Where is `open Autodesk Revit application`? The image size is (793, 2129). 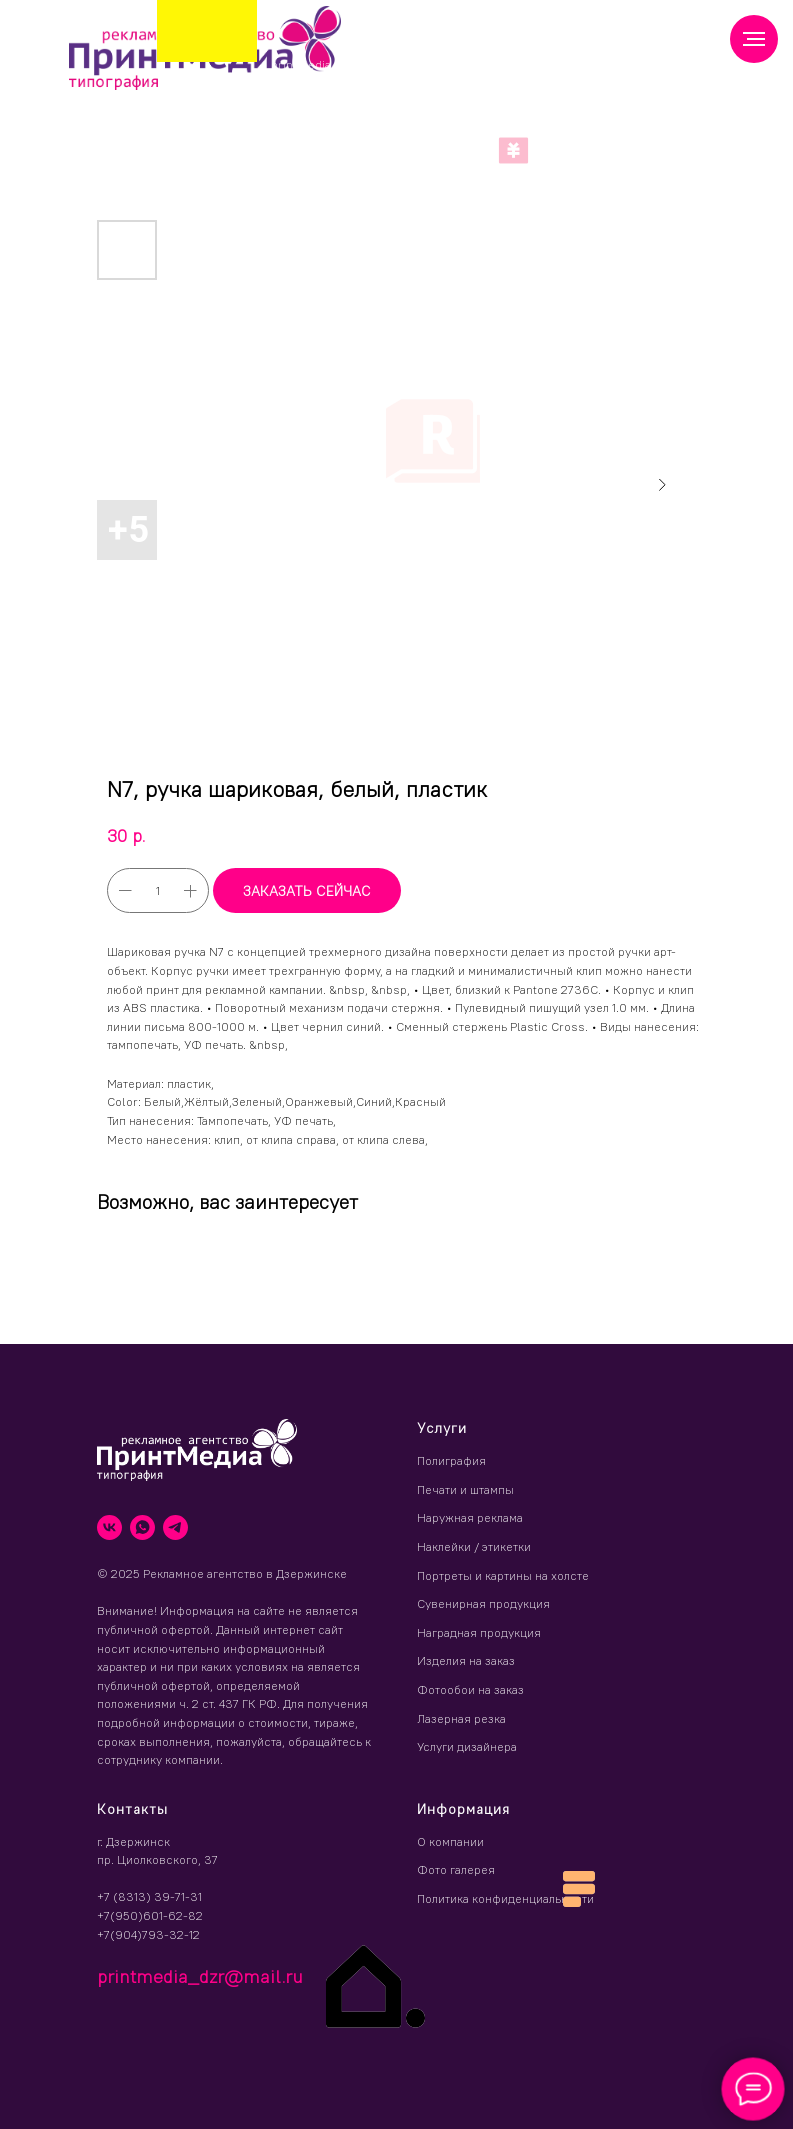 open Autodesk Revit application is located at coordinates (433, 441).